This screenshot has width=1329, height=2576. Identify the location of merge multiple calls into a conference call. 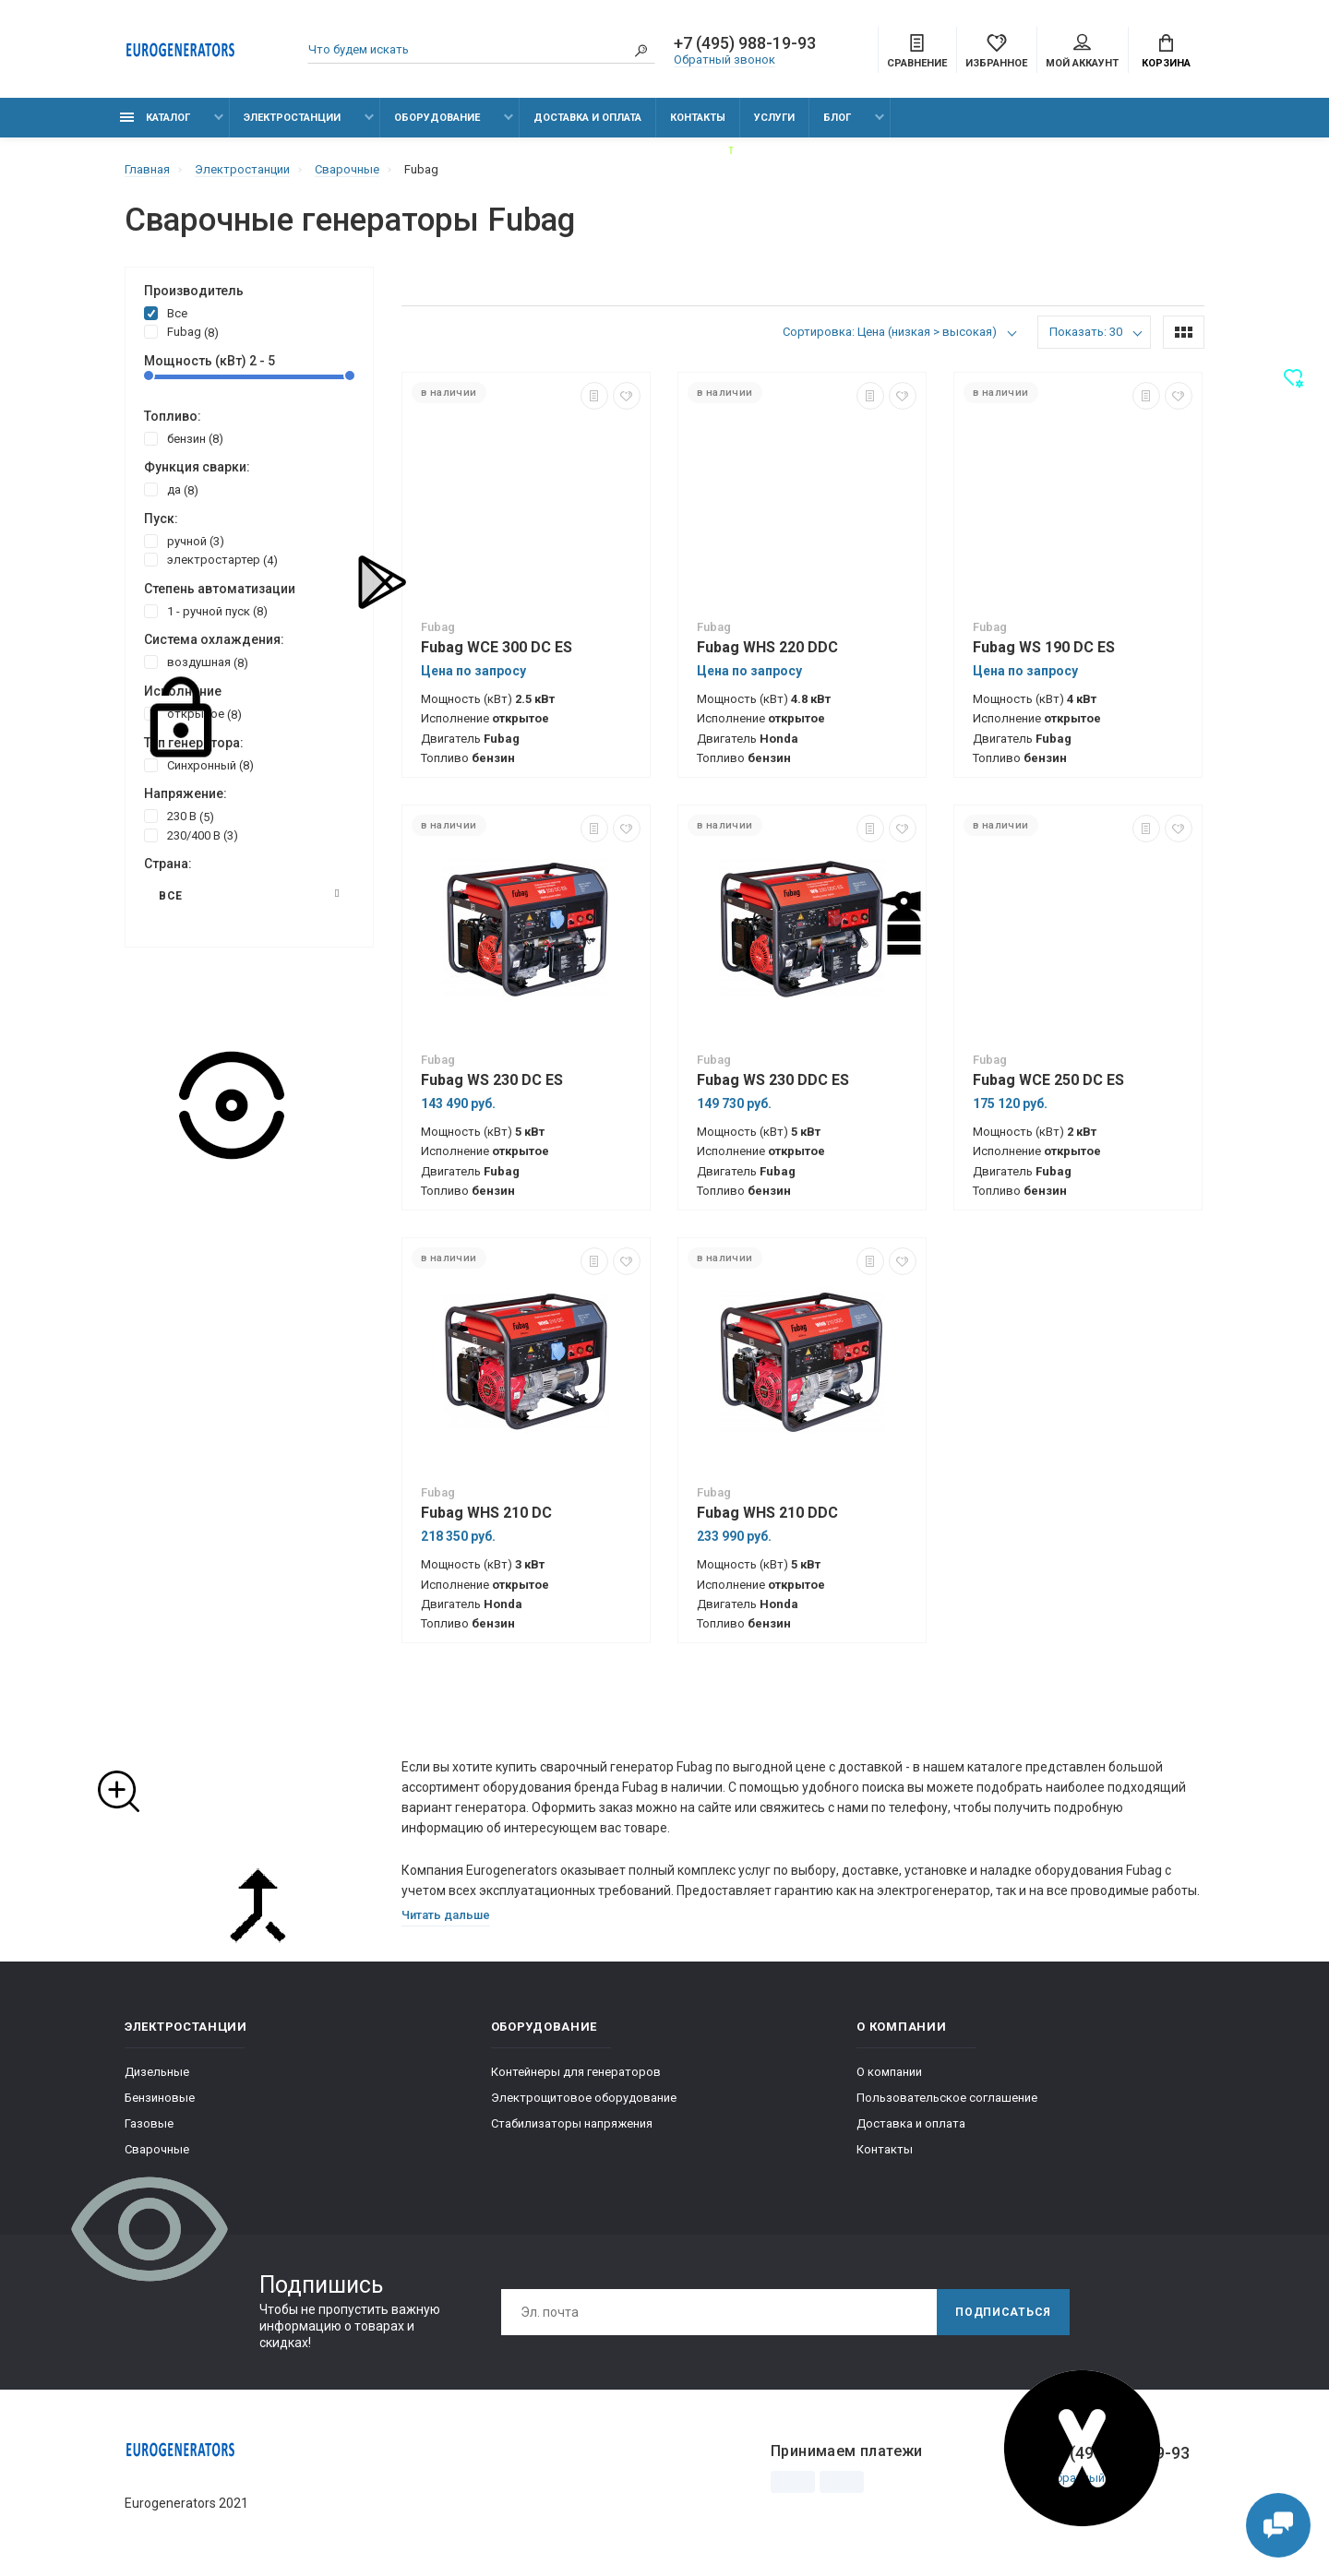
(257, 1905).